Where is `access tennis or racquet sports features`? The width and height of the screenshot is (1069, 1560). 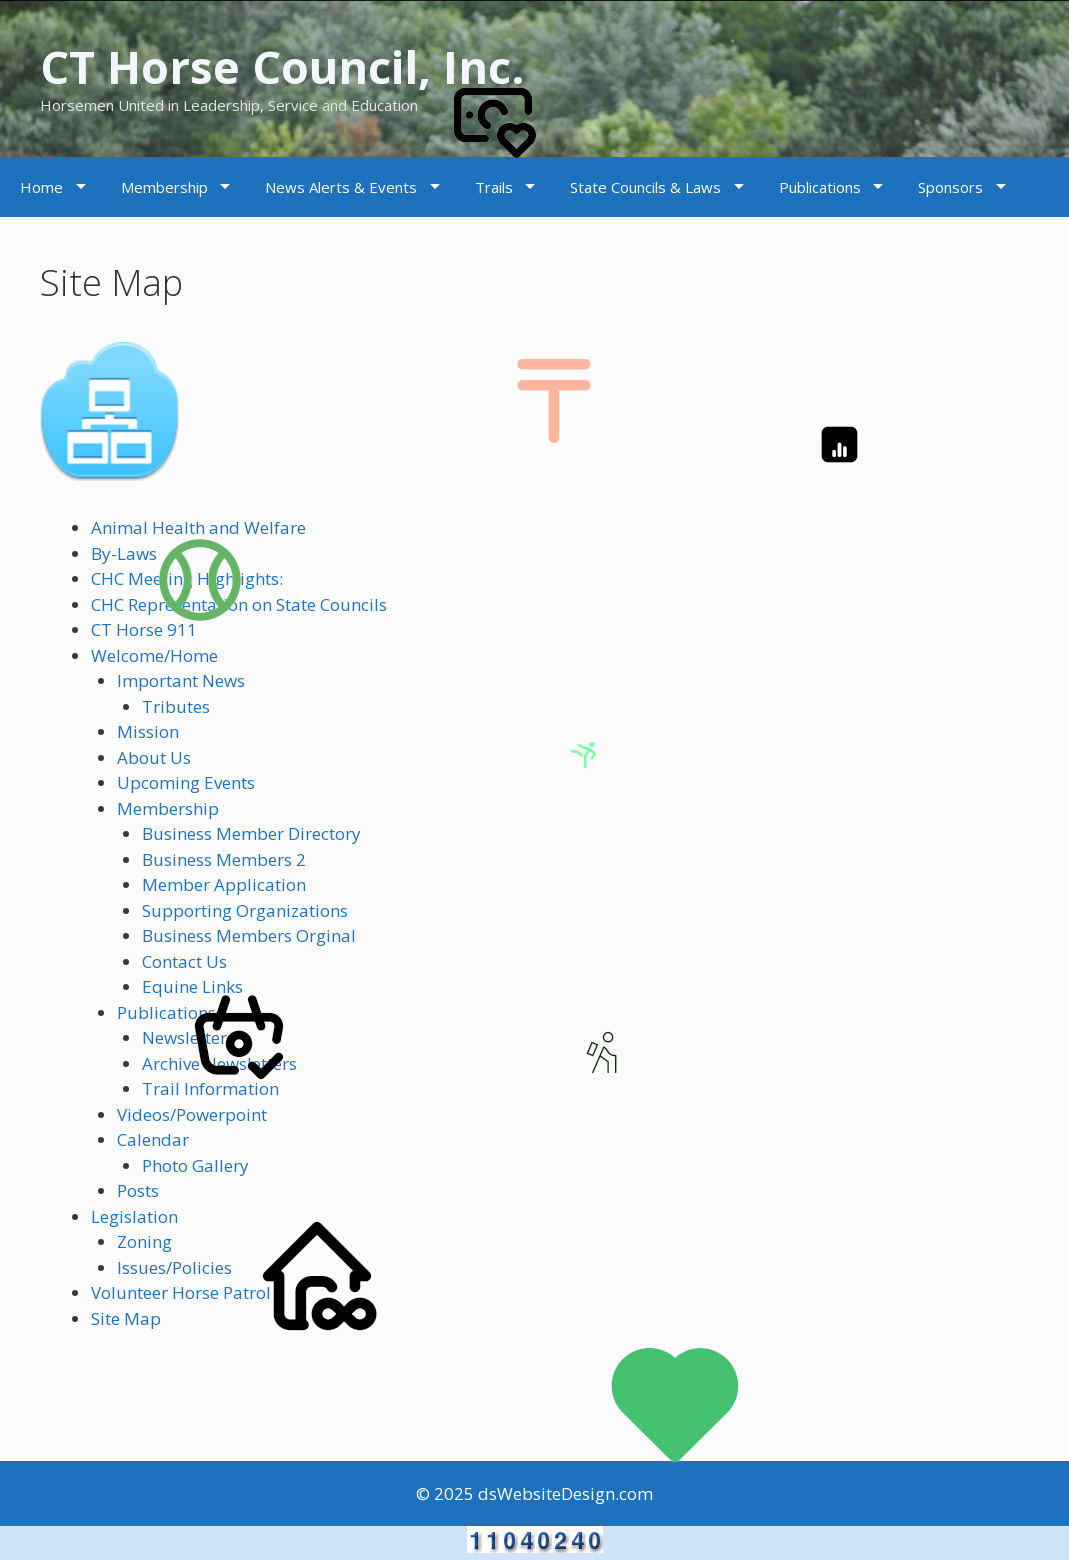
access tennis or racquet sports features is located at coordinates (200, 580).